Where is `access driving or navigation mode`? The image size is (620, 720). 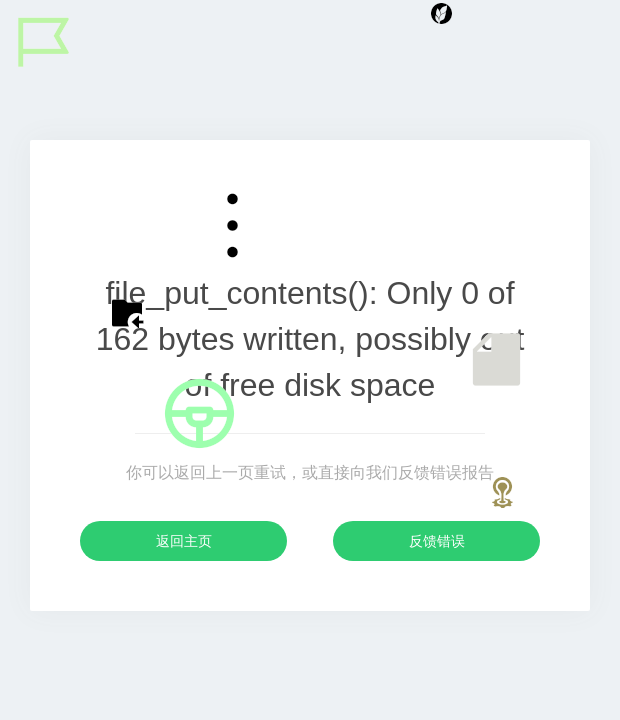
access driving or navigation mode is located at coordinates (199, 413).